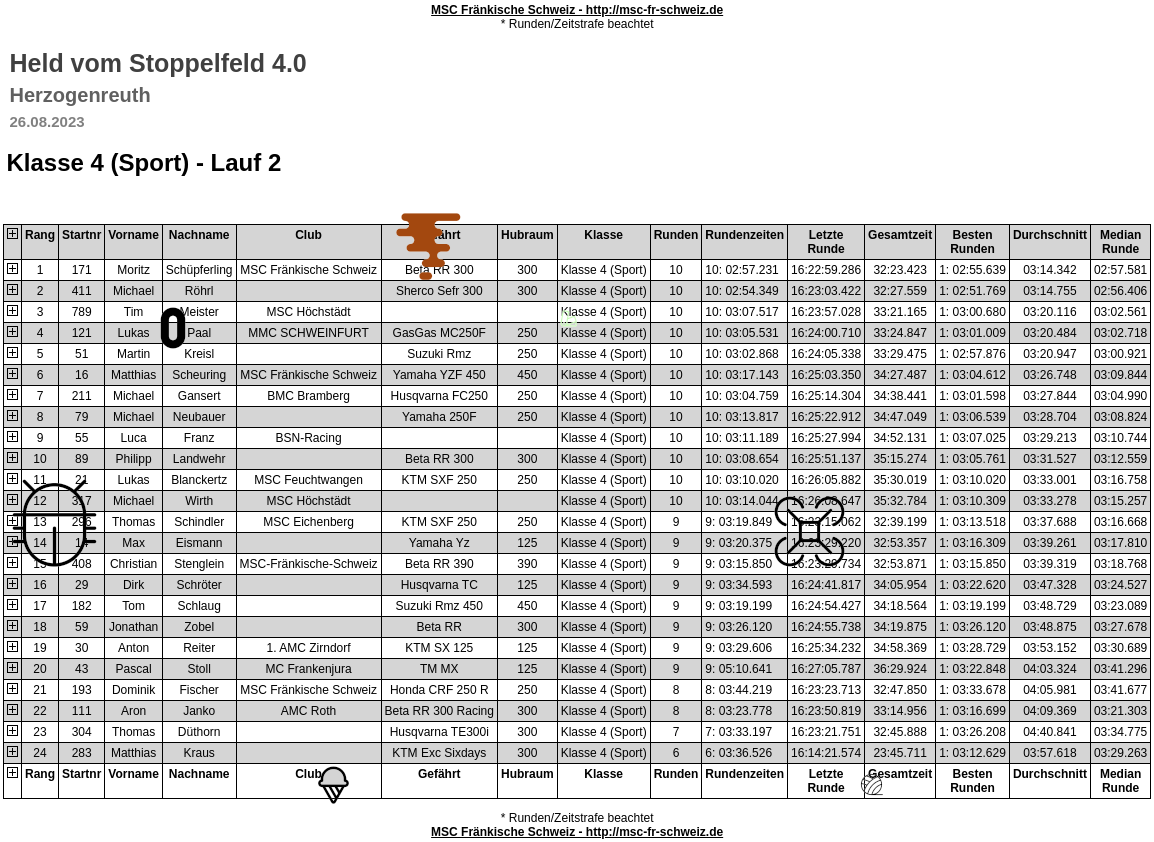 The width and height of the screenshot is (1154, 842). What do you see at coordinates (427, 244) in the screenshot?
I see `indicates severe weather alert or tornado warning` at bounding box center [427, 244].